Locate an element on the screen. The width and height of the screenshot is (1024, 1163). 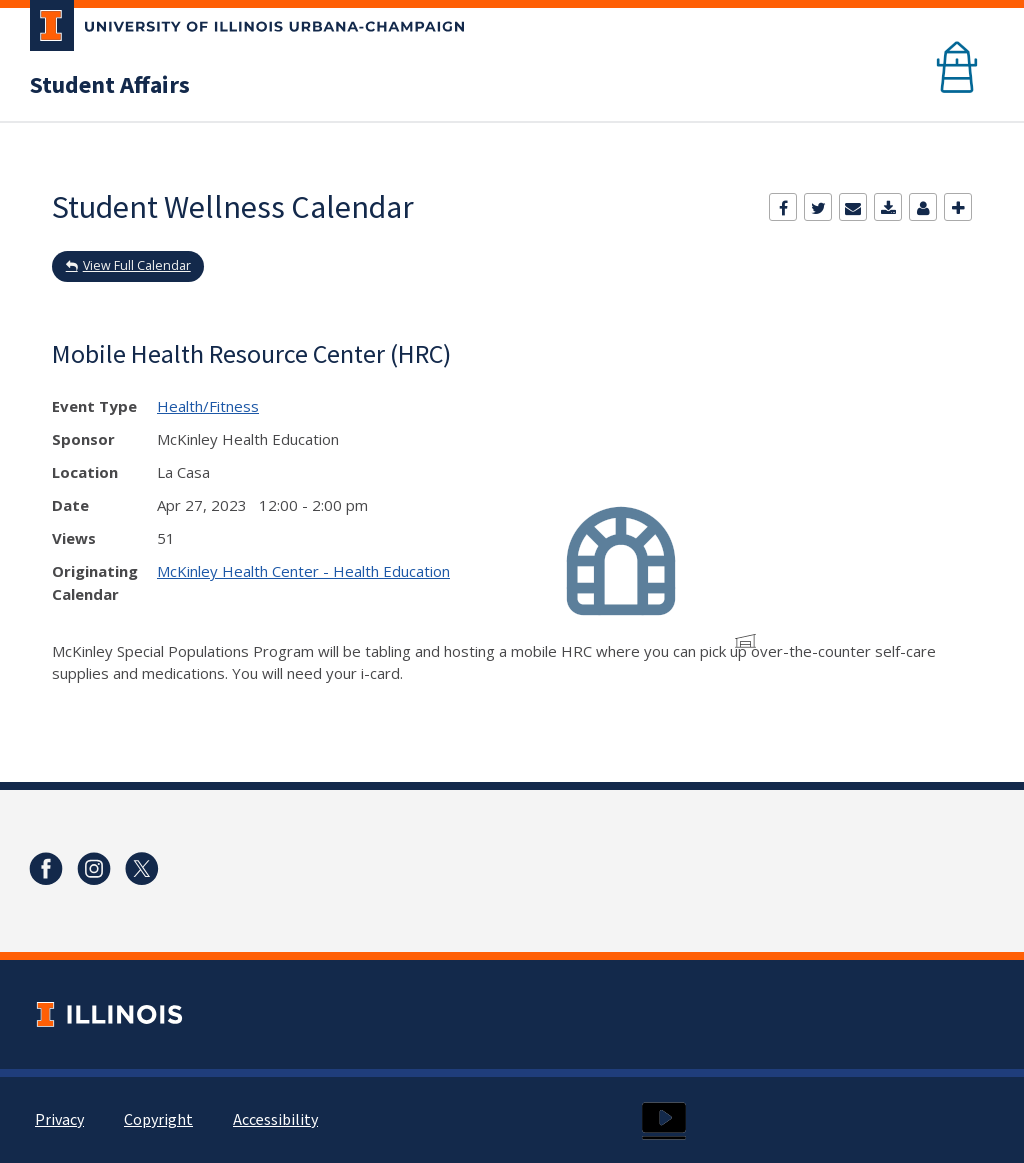
access website accessibility or SEO audit tools is located at coordinates (957, 69).